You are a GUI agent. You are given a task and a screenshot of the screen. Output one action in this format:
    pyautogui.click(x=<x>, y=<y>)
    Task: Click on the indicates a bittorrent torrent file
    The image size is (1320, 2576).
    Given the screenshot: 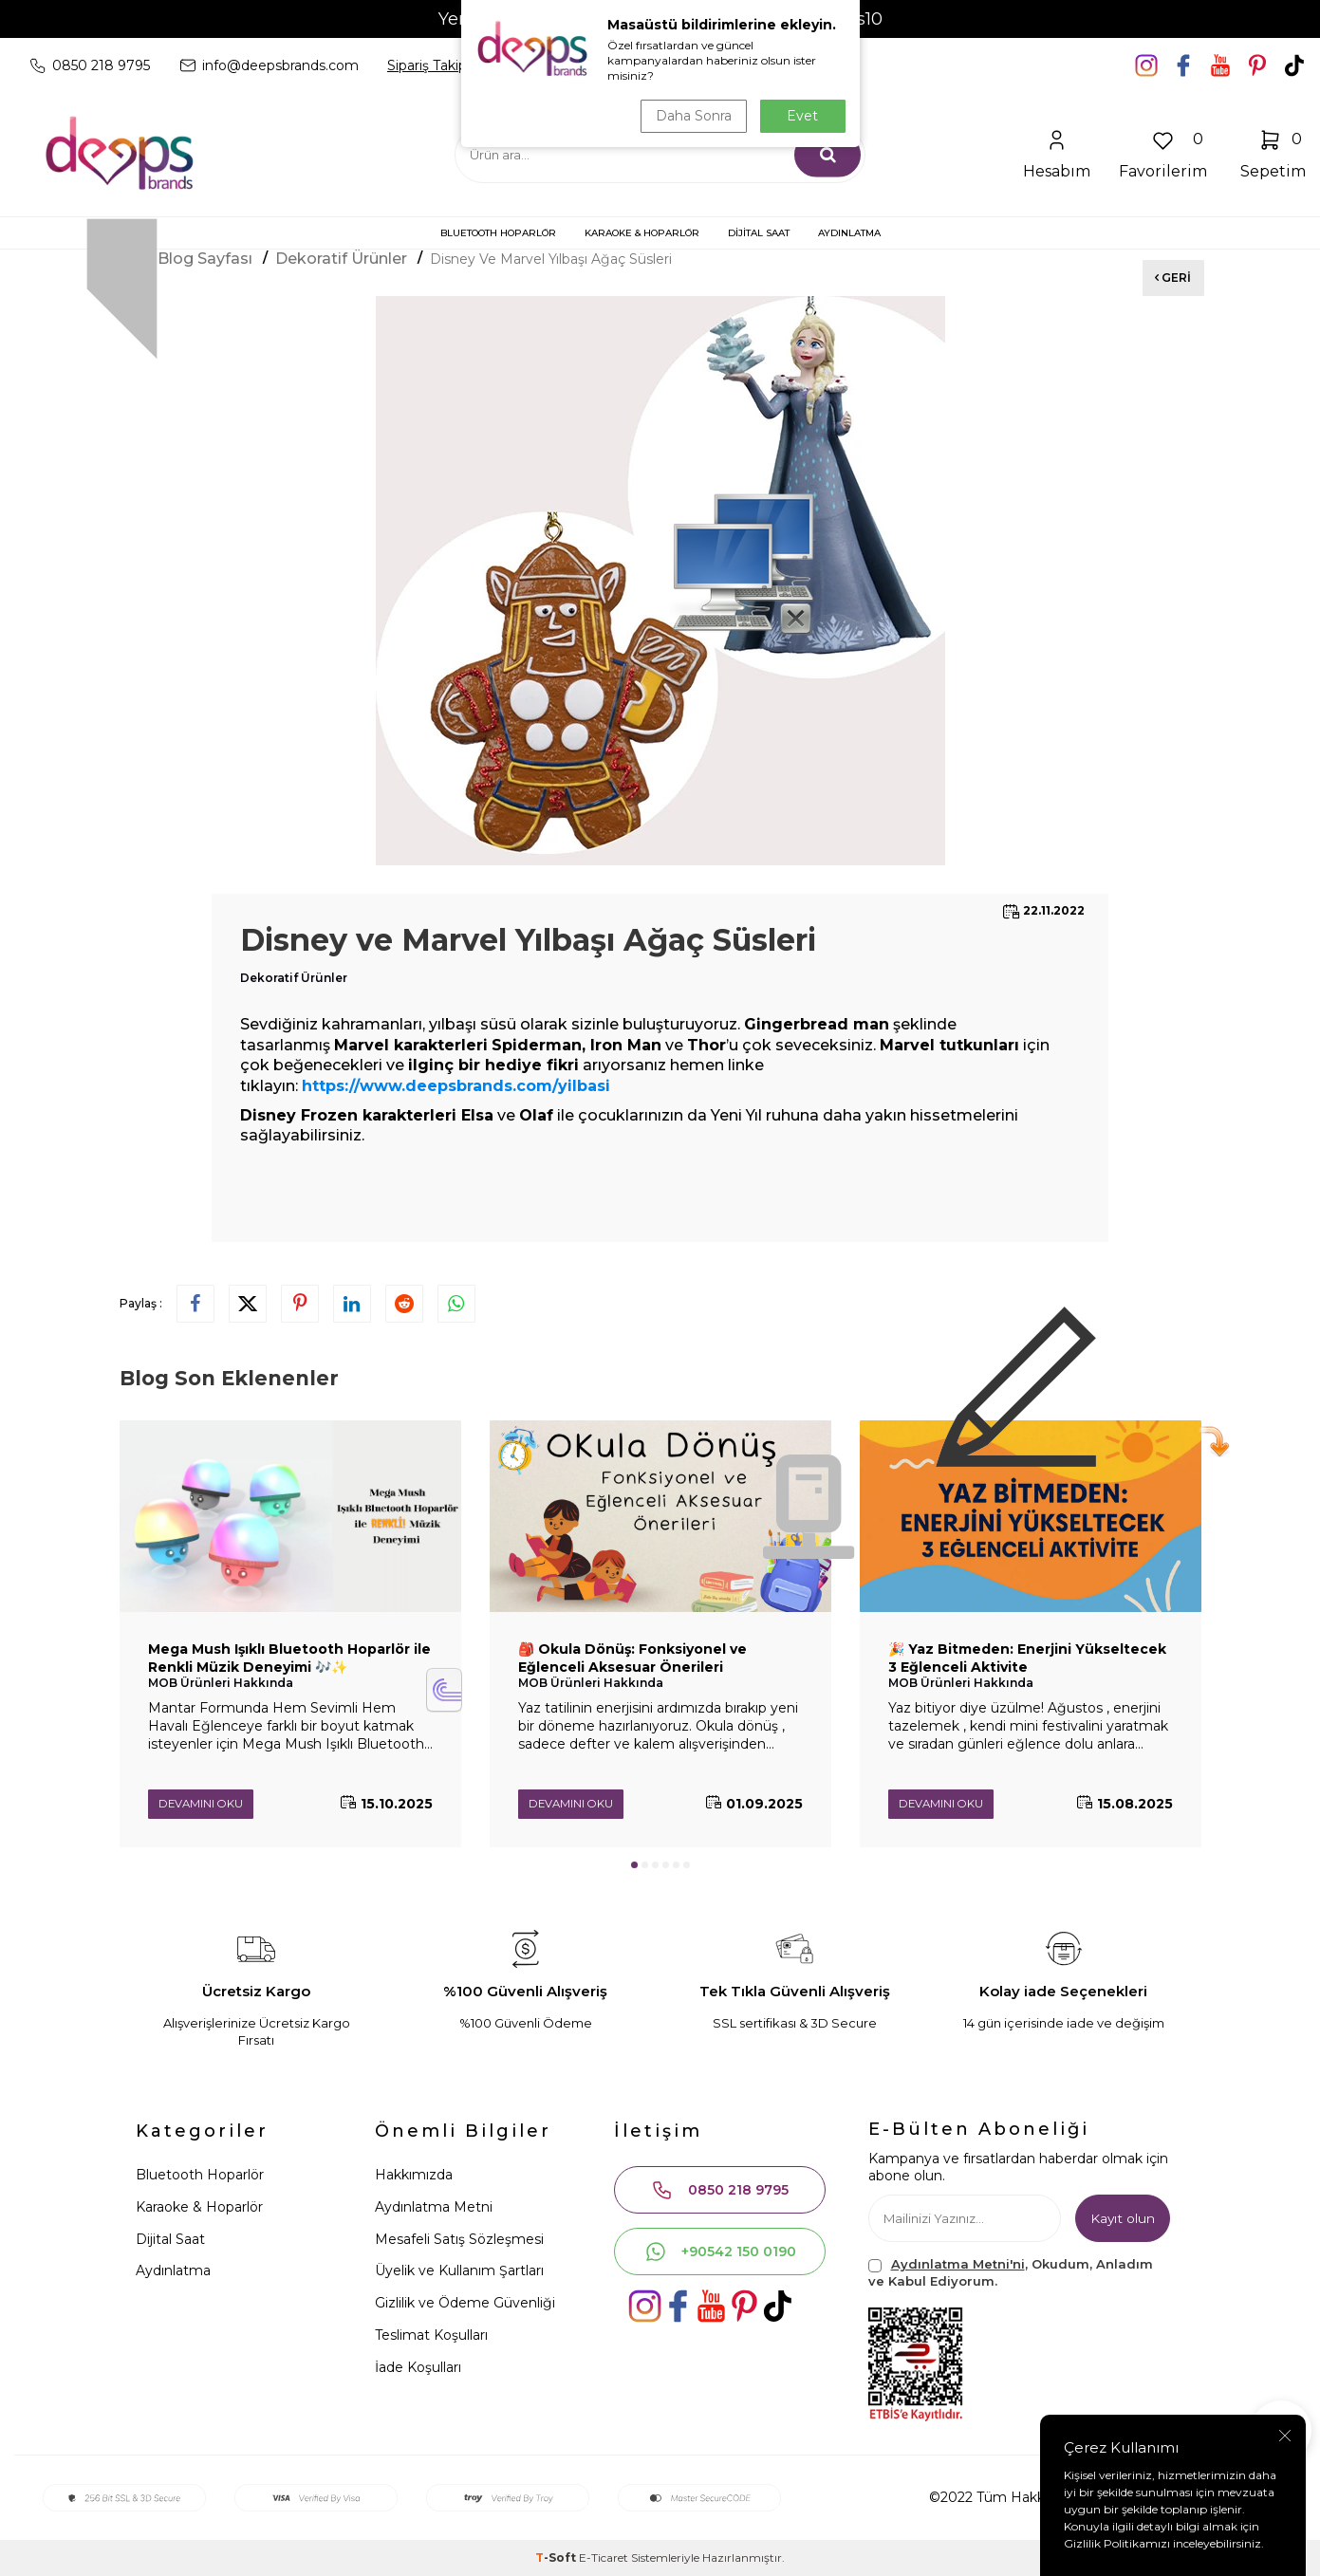 What is the action you would take?
    pyautogui.click(x=444, y=1690)
    